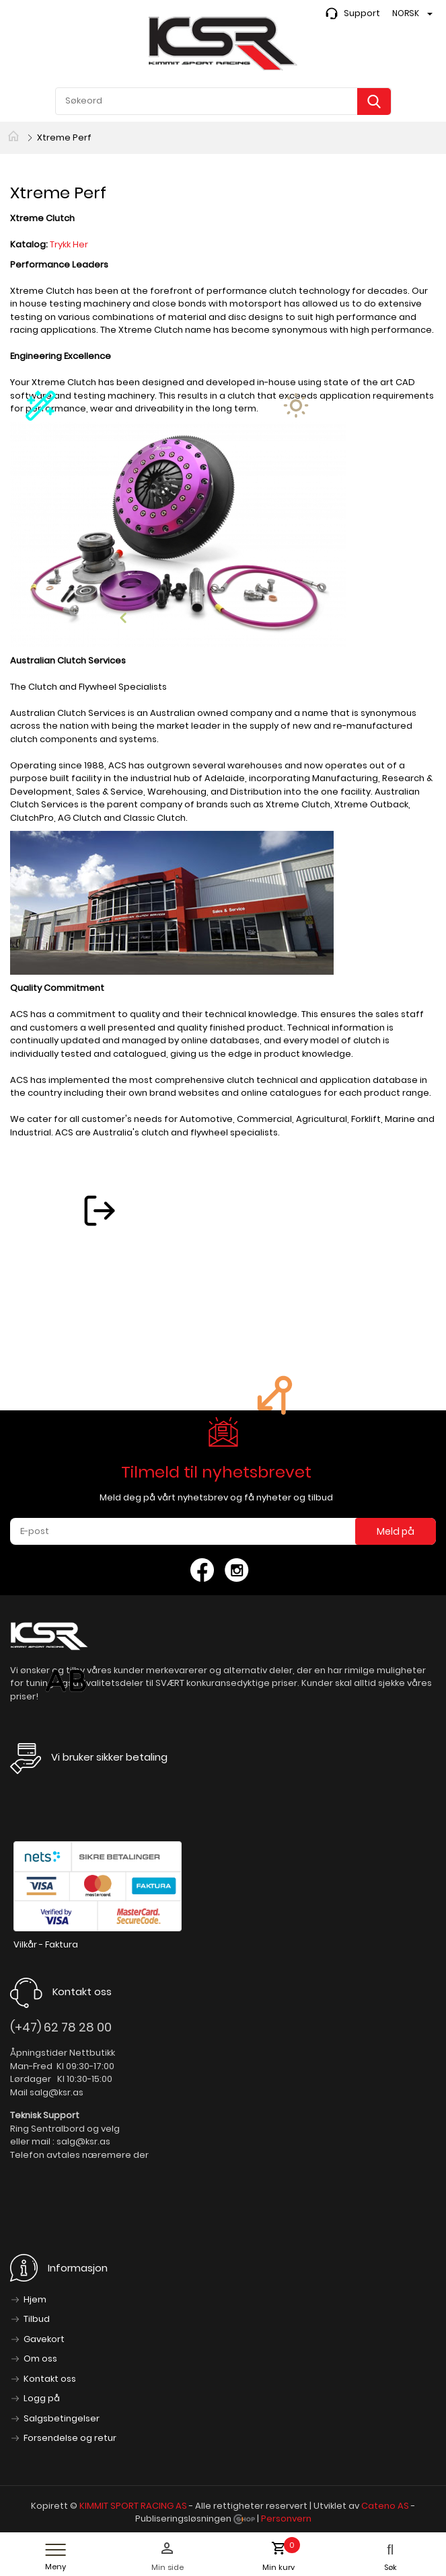 This screenshot has width=446, height=2576. Describe the element at coordinates (100, 1211) in the screenshot. I see `log out of your account` at that location.